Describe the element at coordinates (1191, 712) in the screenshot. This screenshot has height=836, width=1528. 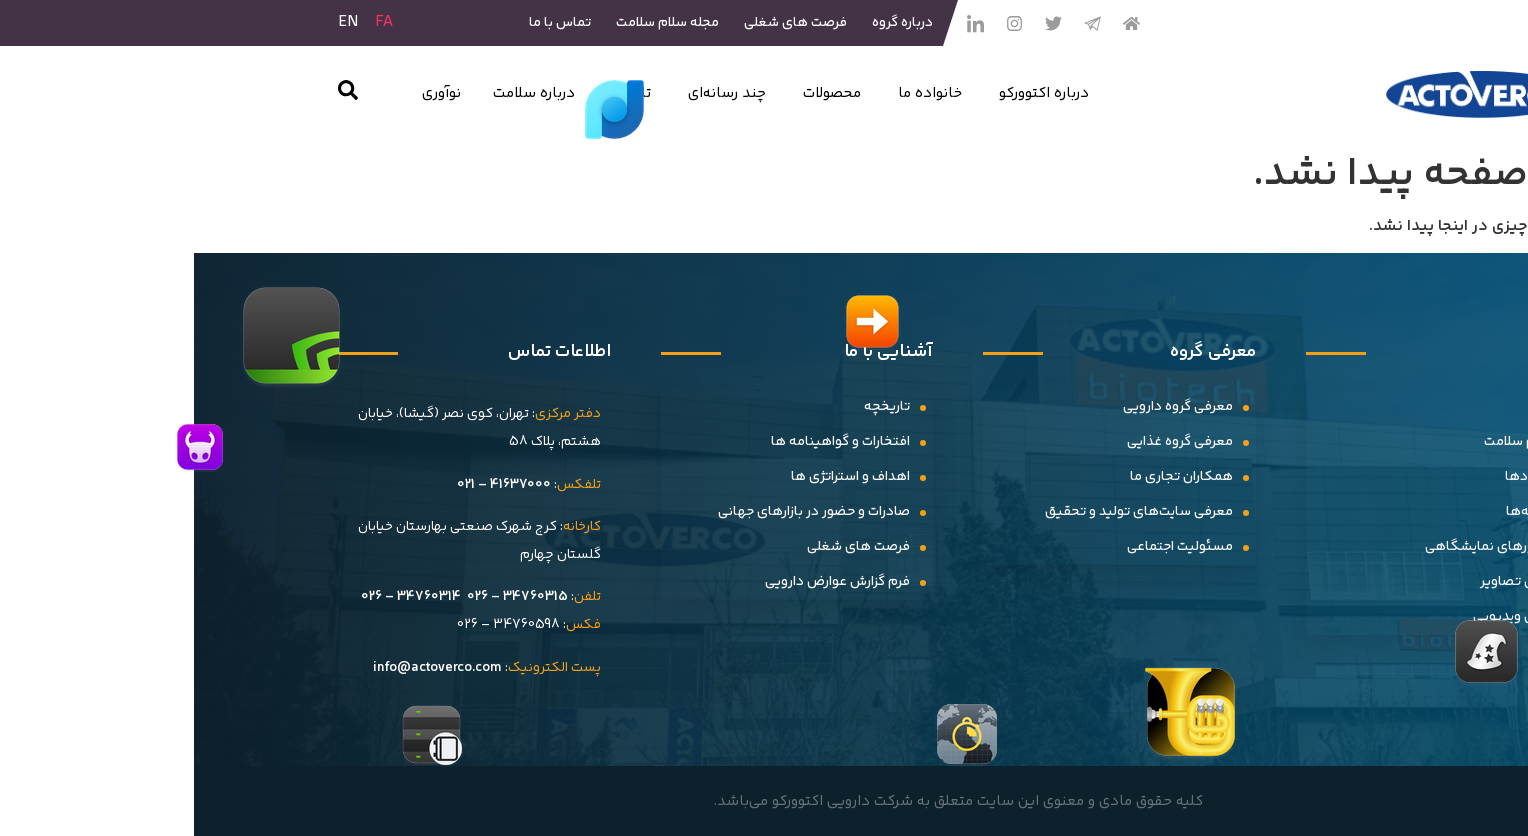
I see `open Tuba, a Mastodon and Fediverse client` at that location.